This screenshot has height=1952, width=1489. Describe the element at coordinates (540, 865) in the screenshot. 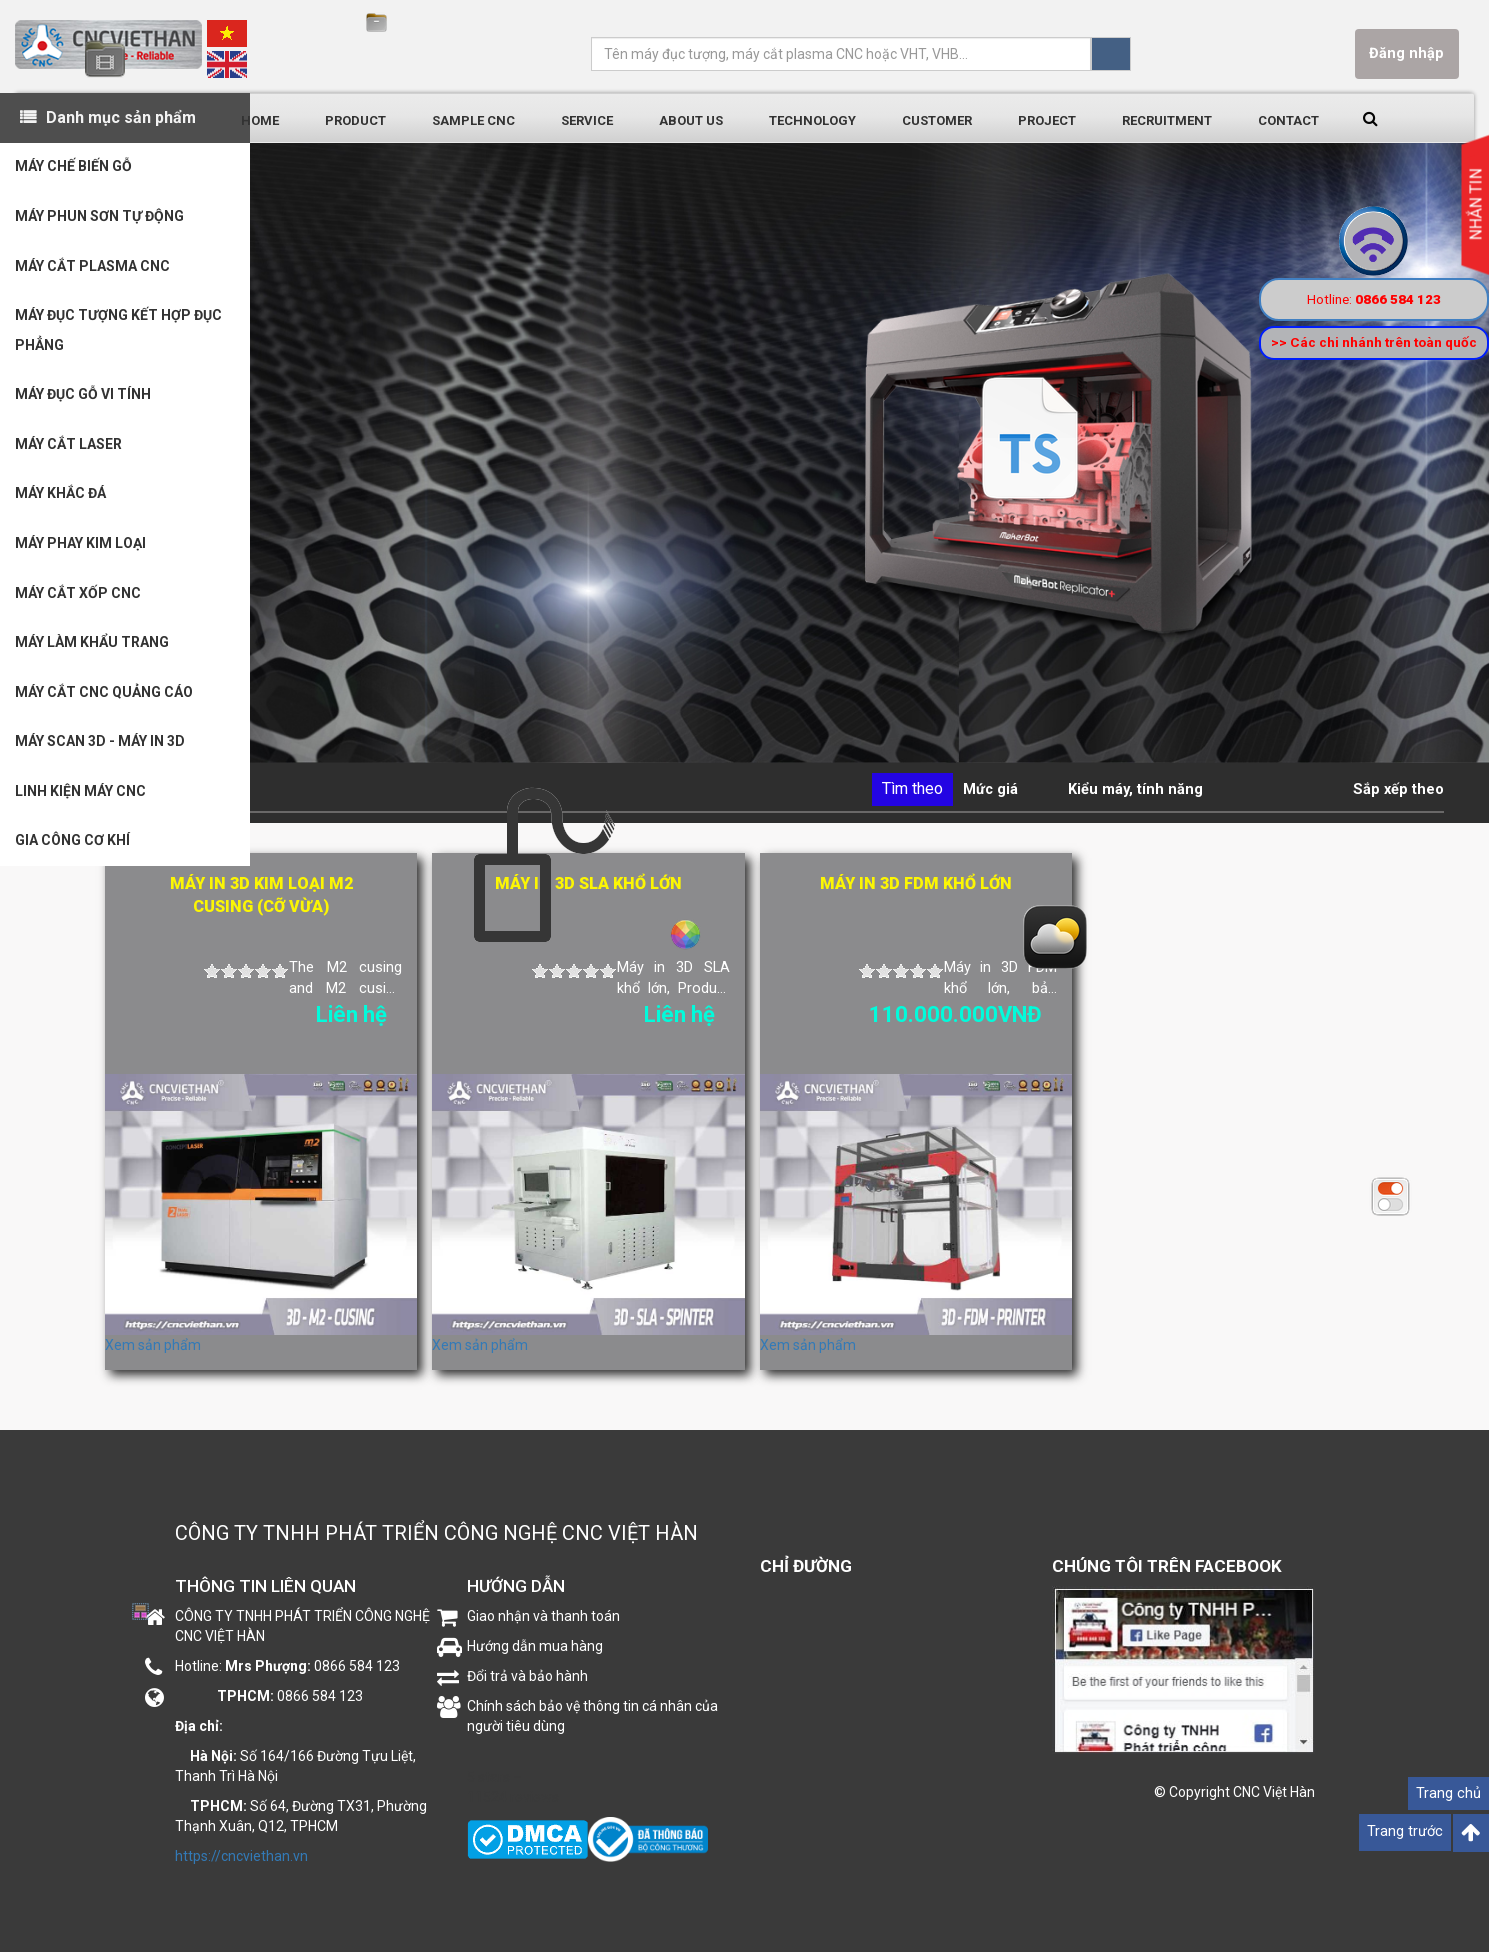

I see `colorimeter device for color calibration` at that location.